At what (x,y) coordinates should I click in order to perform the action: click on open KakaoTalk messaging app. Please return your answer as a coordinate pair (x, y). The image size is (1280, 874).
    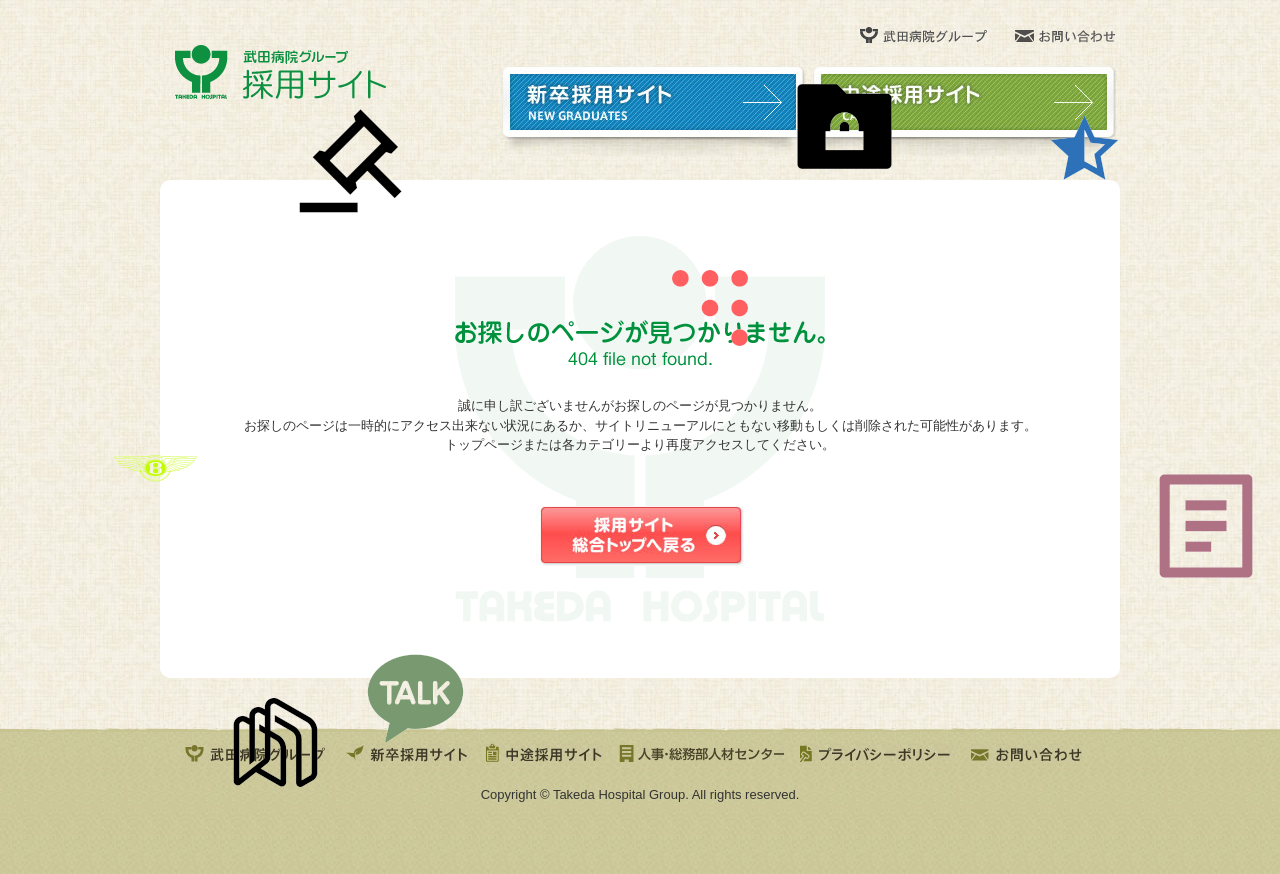
    Looking at the image, I should click on (415, 695).